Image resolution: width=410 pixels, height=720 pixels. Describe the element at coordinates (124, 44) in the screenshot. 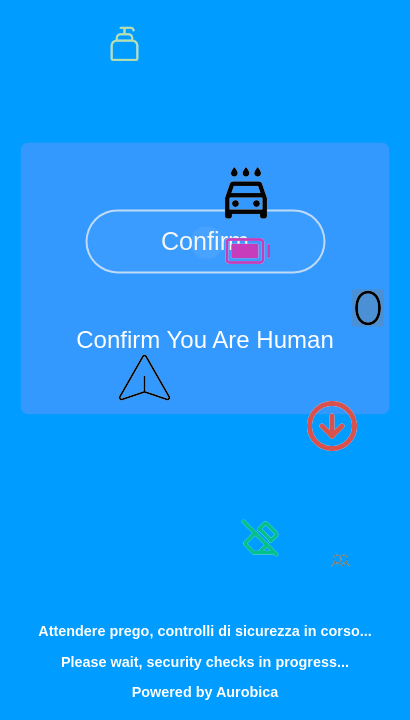

I see `access hand washing or hygiene instructions` at that location.